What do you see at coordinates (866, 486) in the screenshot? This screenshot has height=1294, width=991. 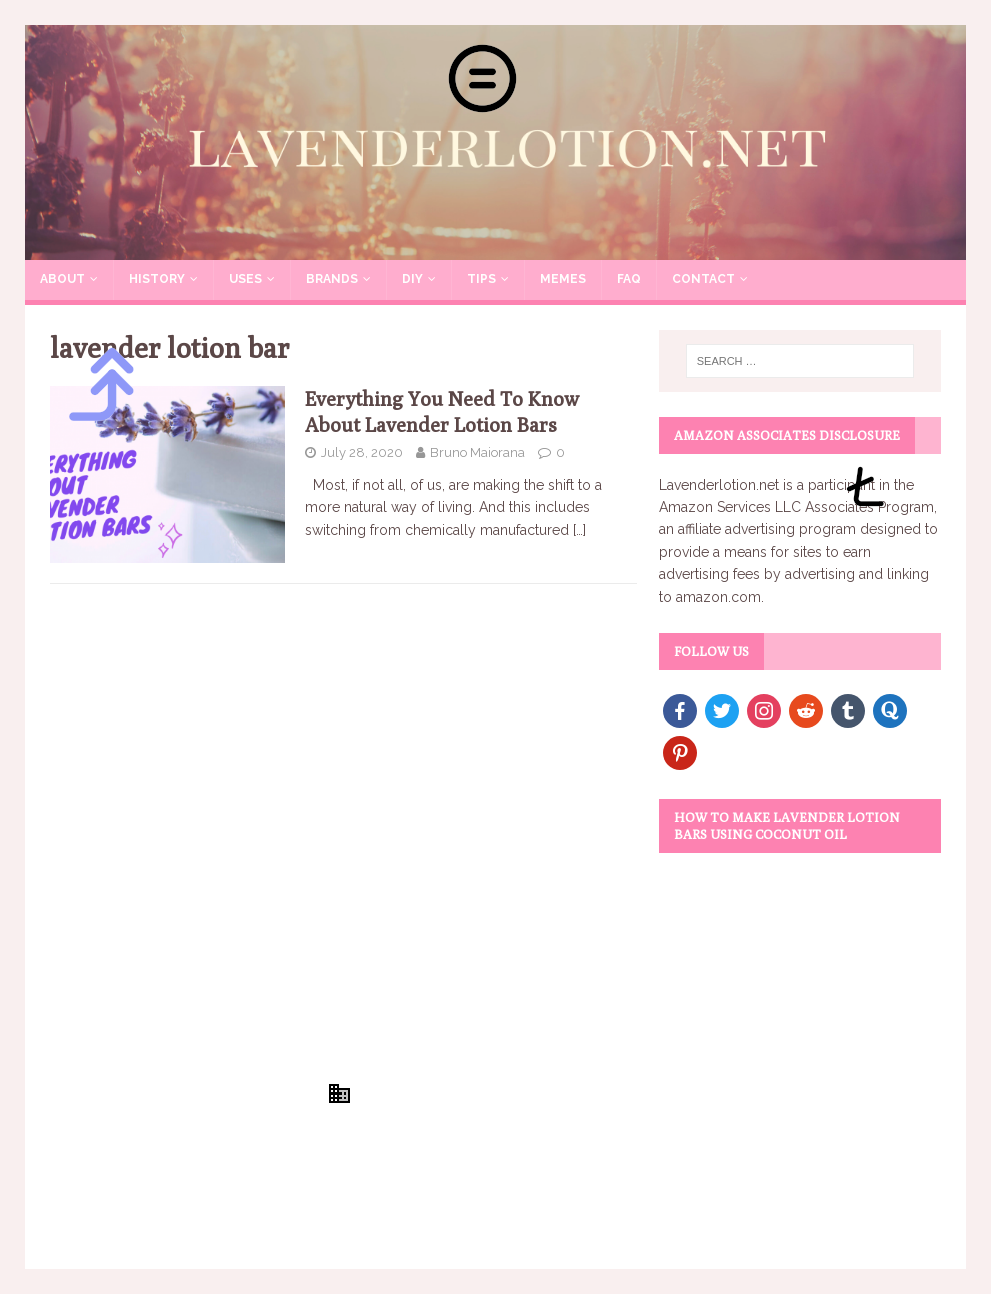 I see `view litecoin balance or wallet` at bounding box center [866, 486].